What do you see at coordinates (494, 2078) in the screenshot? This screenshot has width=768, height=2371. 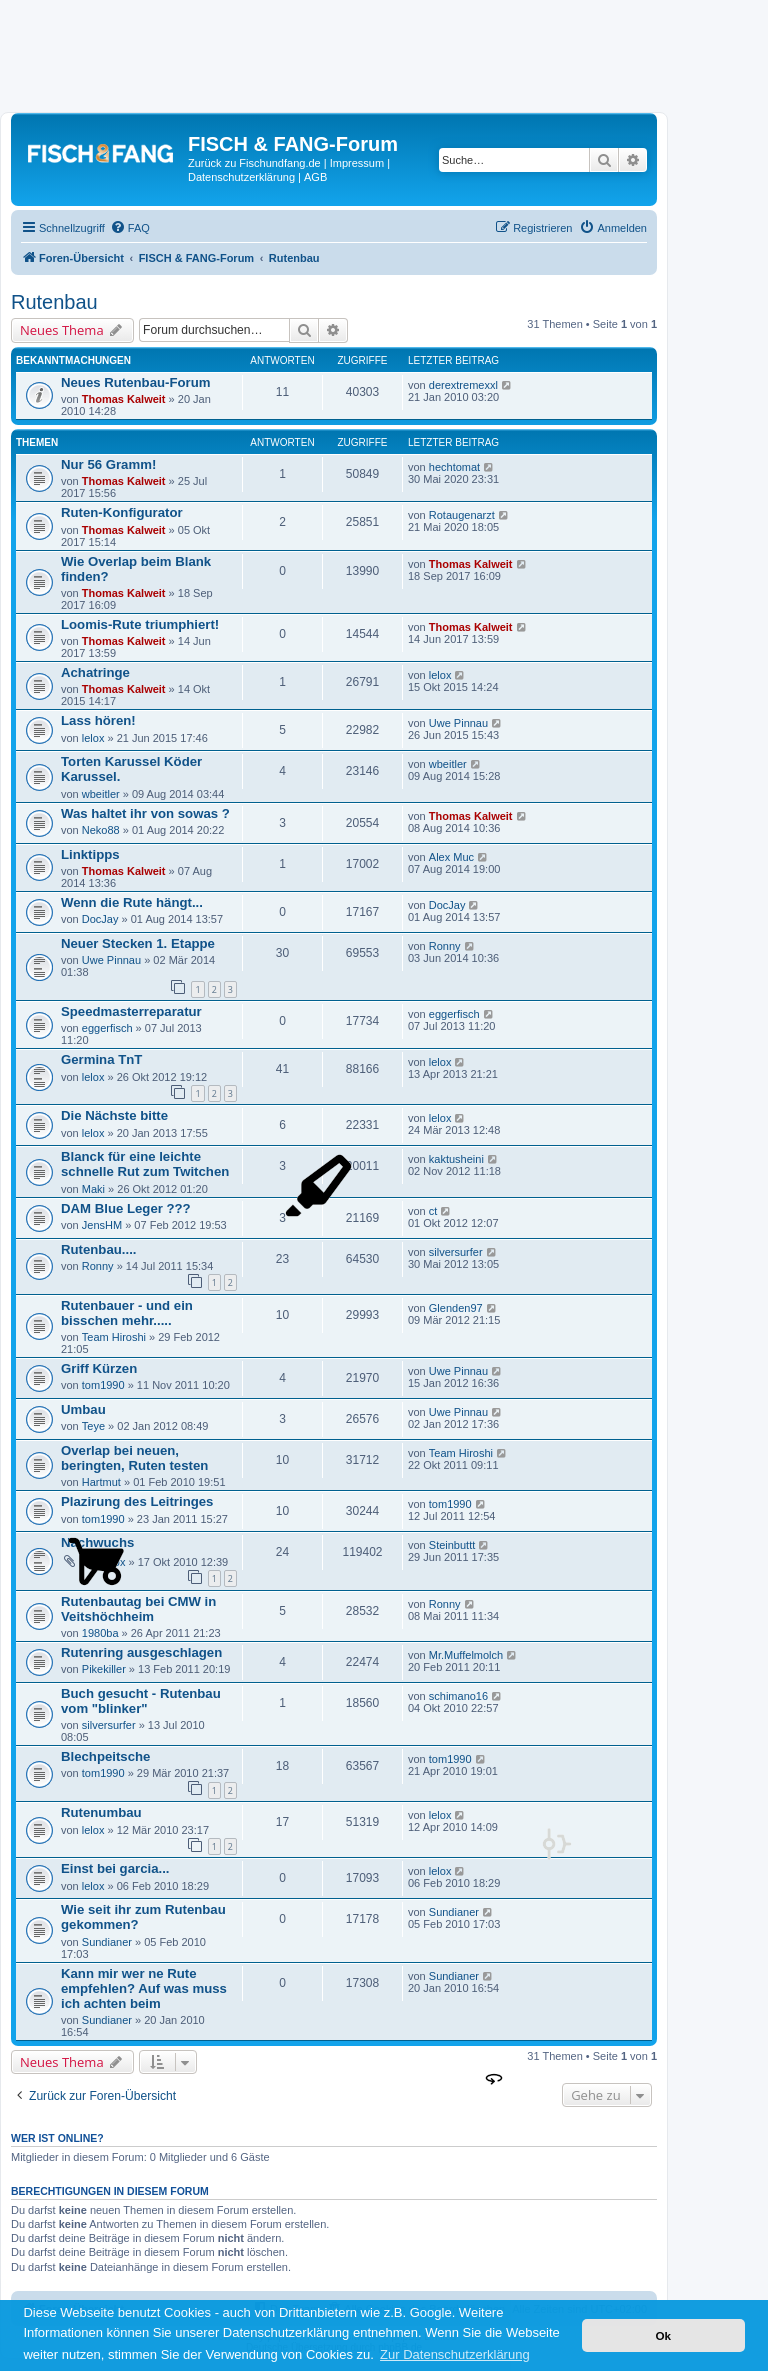 I see `rotate to view 360-degree content` at bounding box center [494, 2078].